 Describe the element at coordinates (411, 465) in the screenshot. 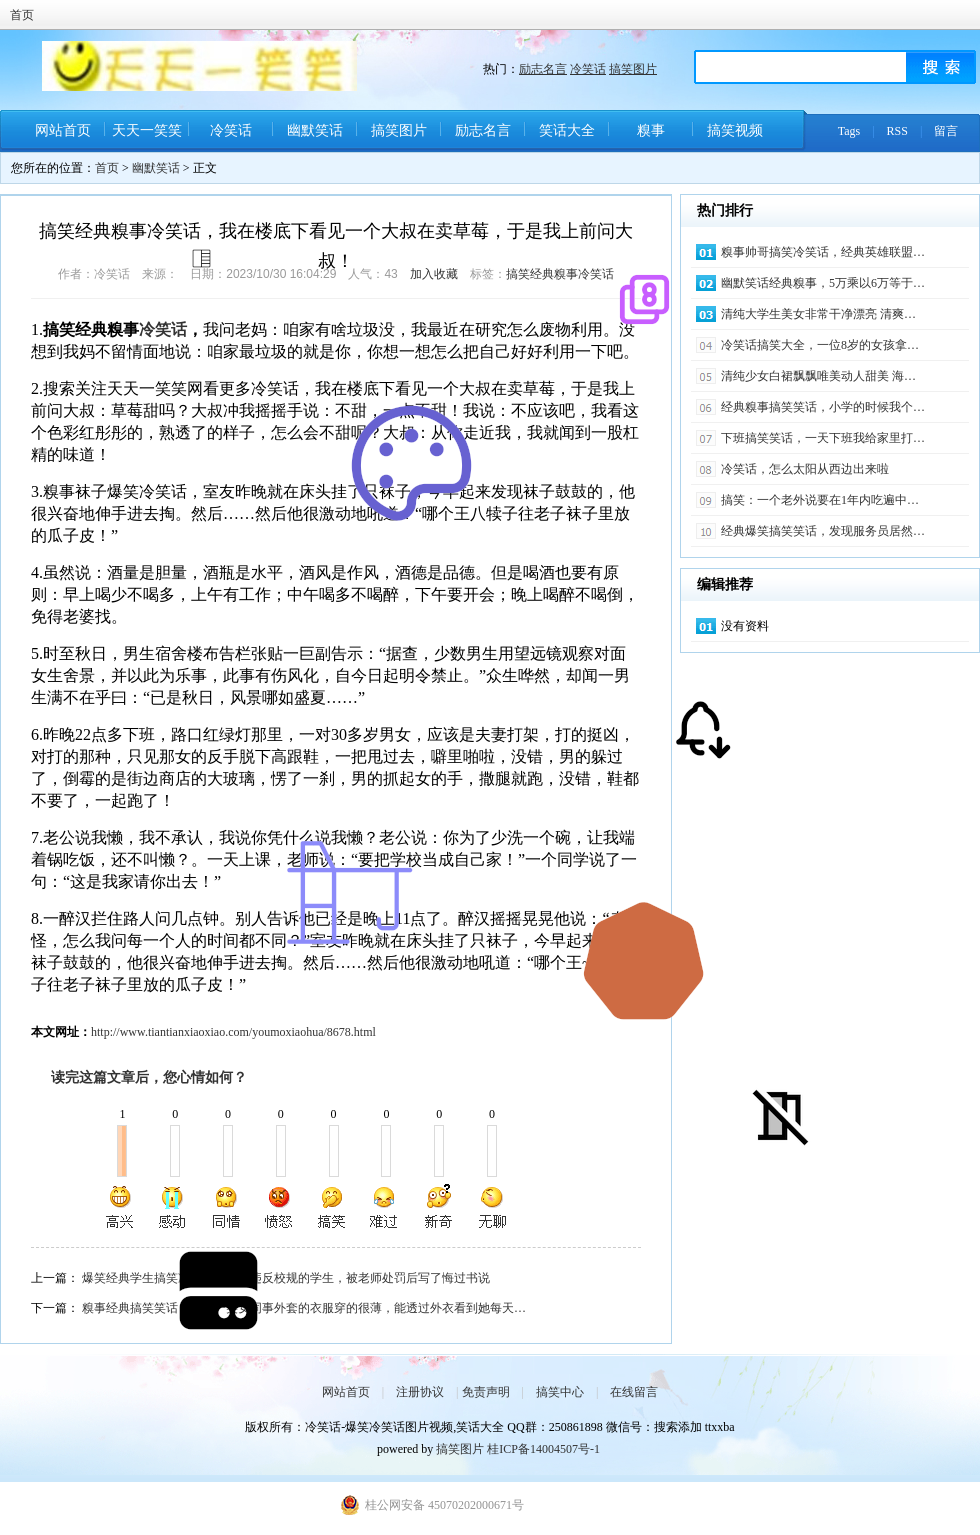

I see `access color or theme customization options` at that location.